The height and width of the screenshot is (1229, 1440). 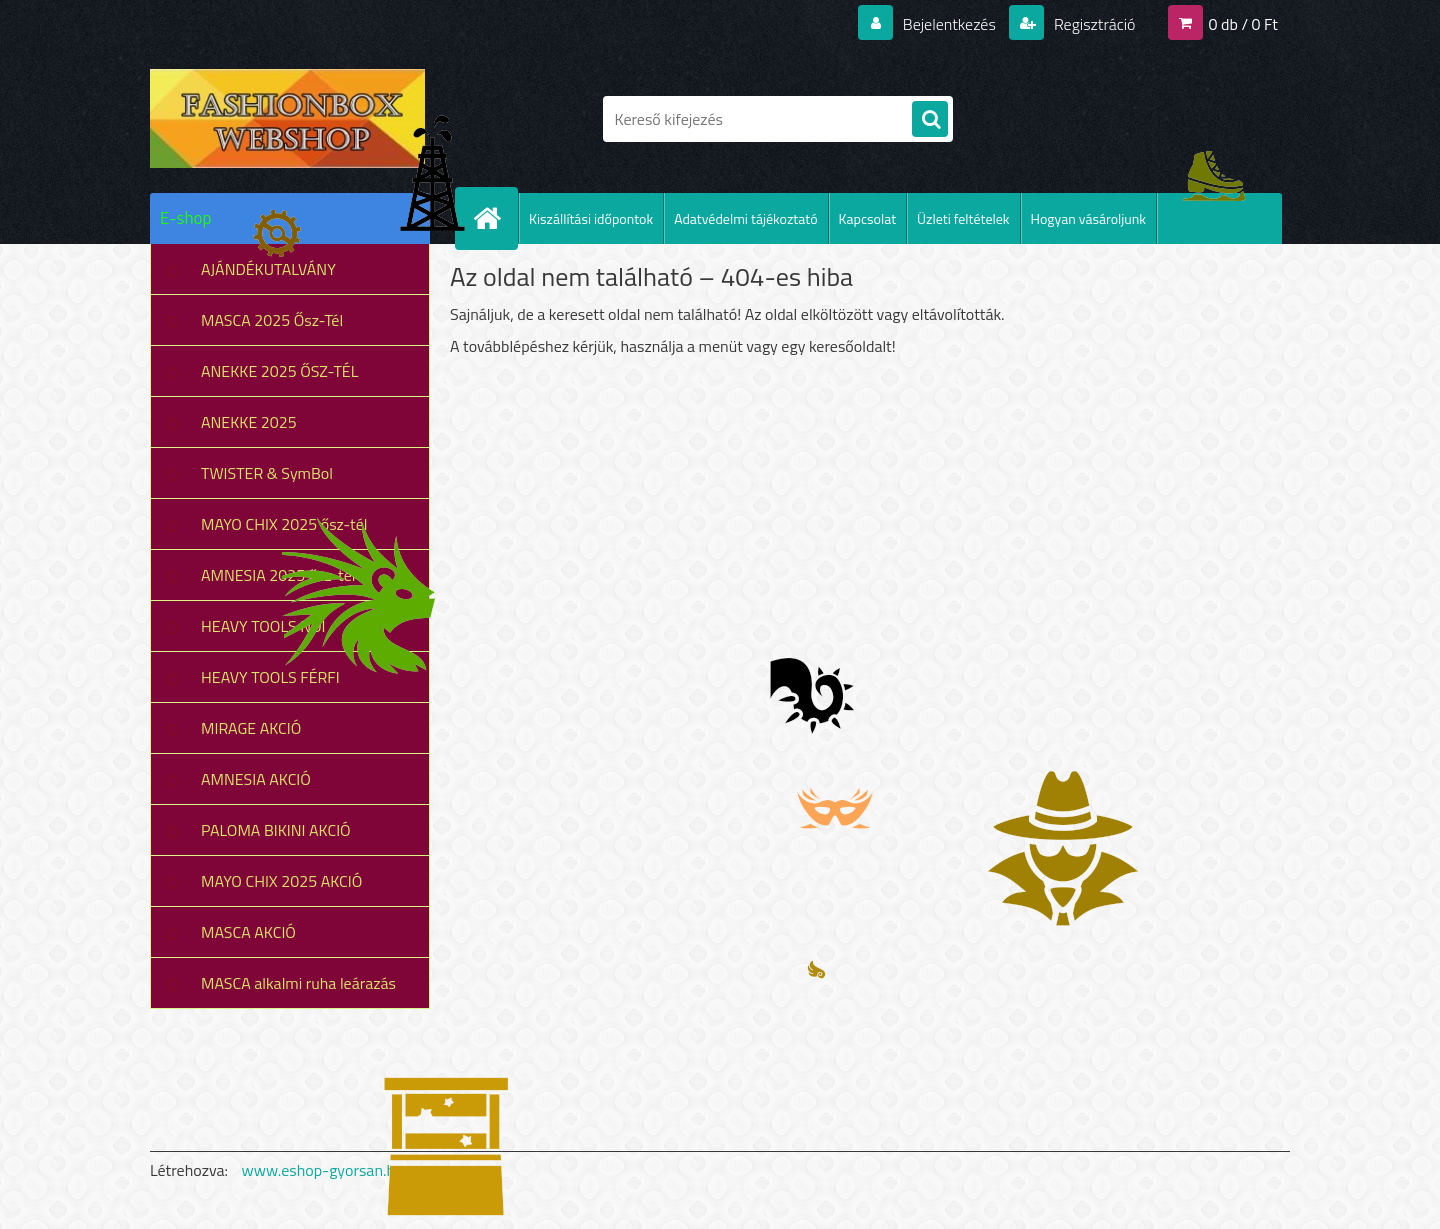 What do you see at coordinates (1214, 176) in the screenshot?
I see `access ice skating activities or sports` at bounding box center [1214, 176].